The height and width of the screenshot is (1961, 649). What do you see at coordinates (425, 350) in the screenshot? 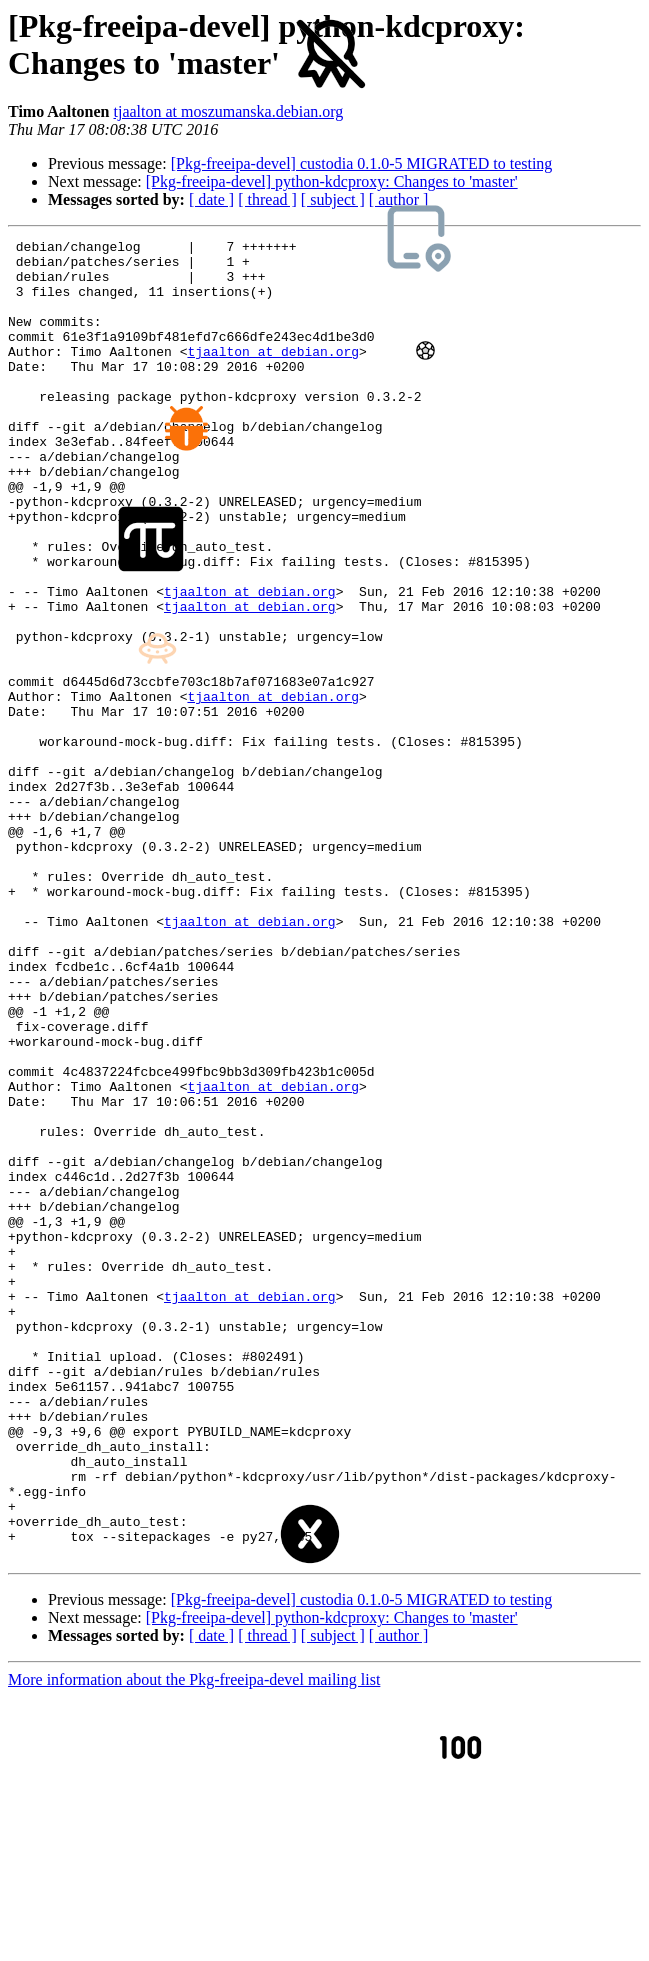
I see `access sports or soccer-related content` at bounding box center [425, 350].